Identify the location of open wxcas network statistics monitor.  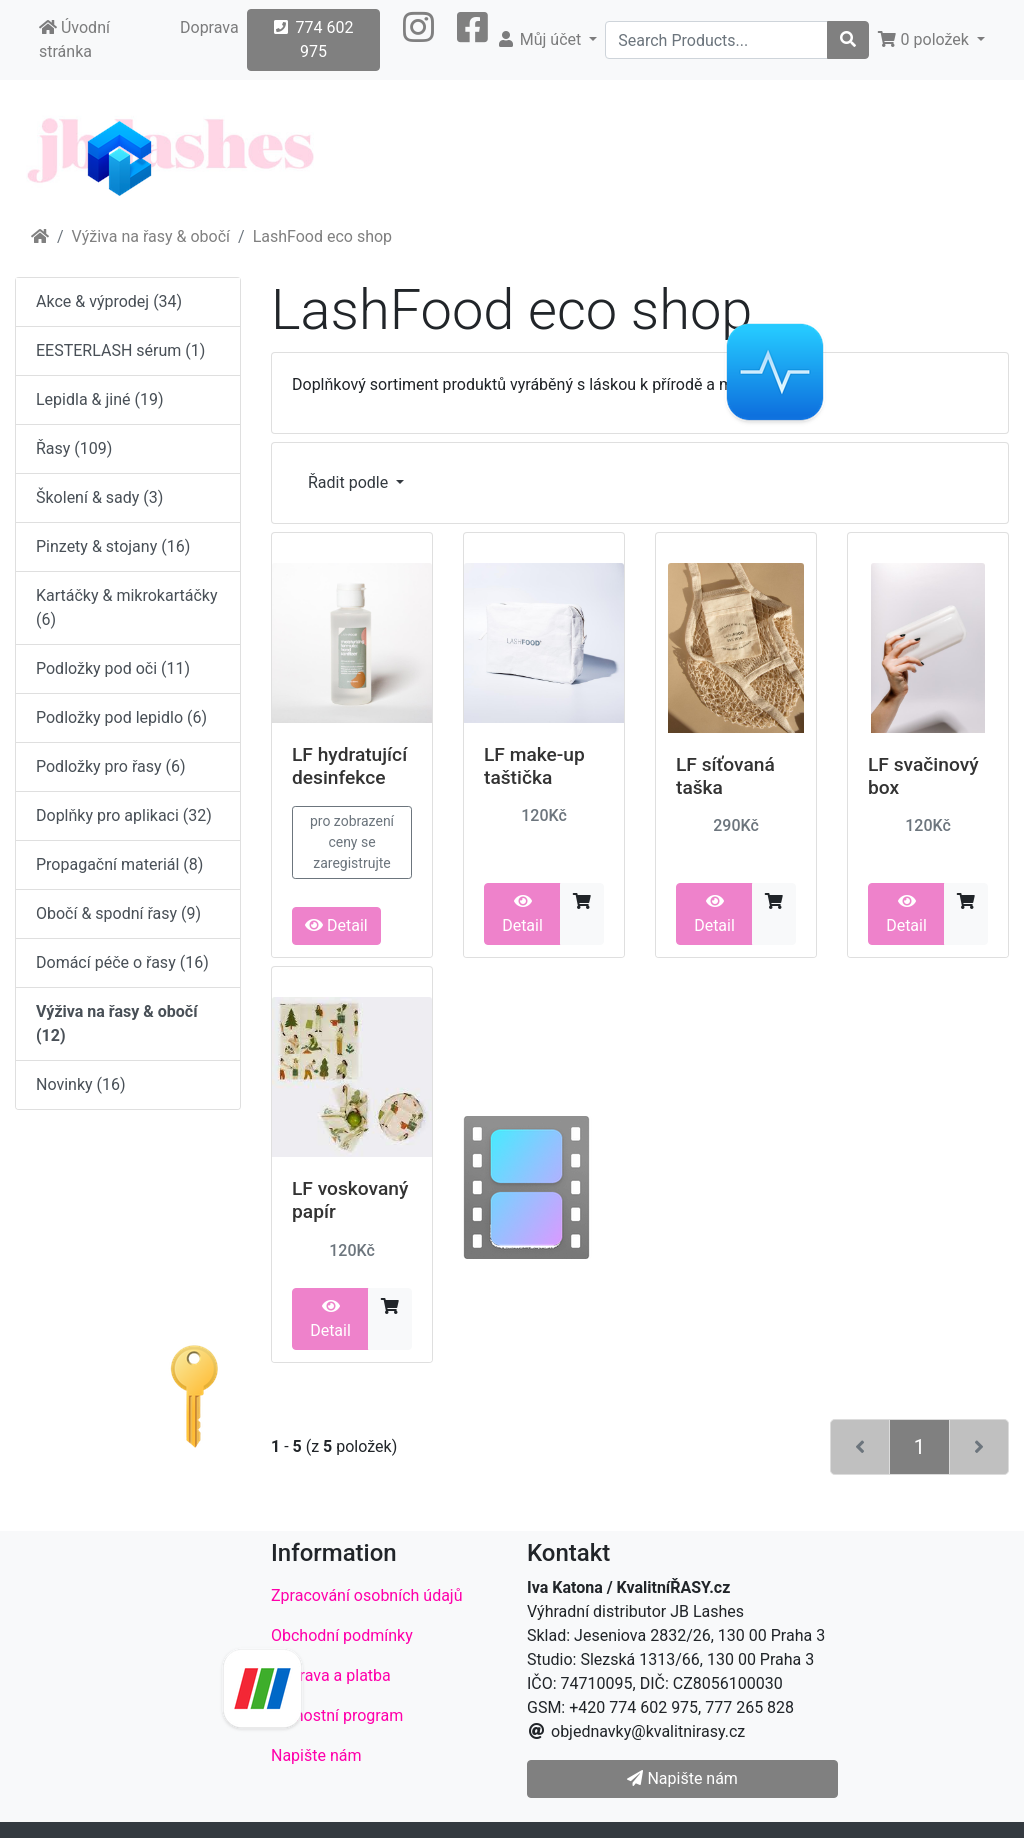
(775, 372).